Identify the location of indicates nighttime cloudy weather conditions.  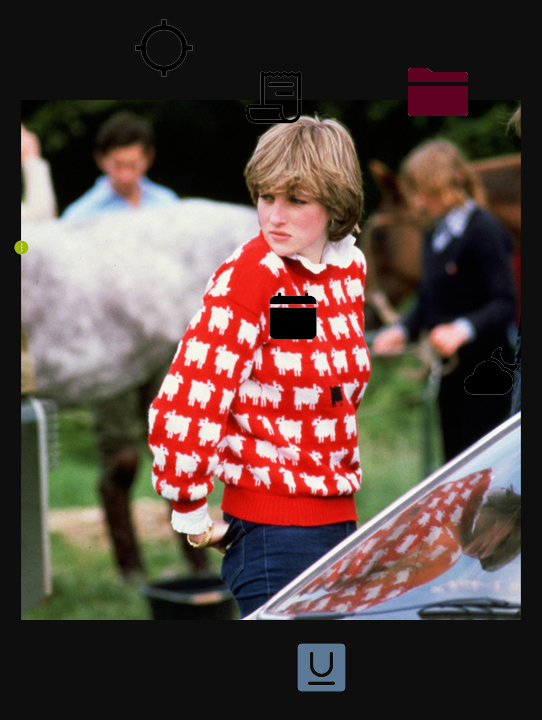
(491, 371).